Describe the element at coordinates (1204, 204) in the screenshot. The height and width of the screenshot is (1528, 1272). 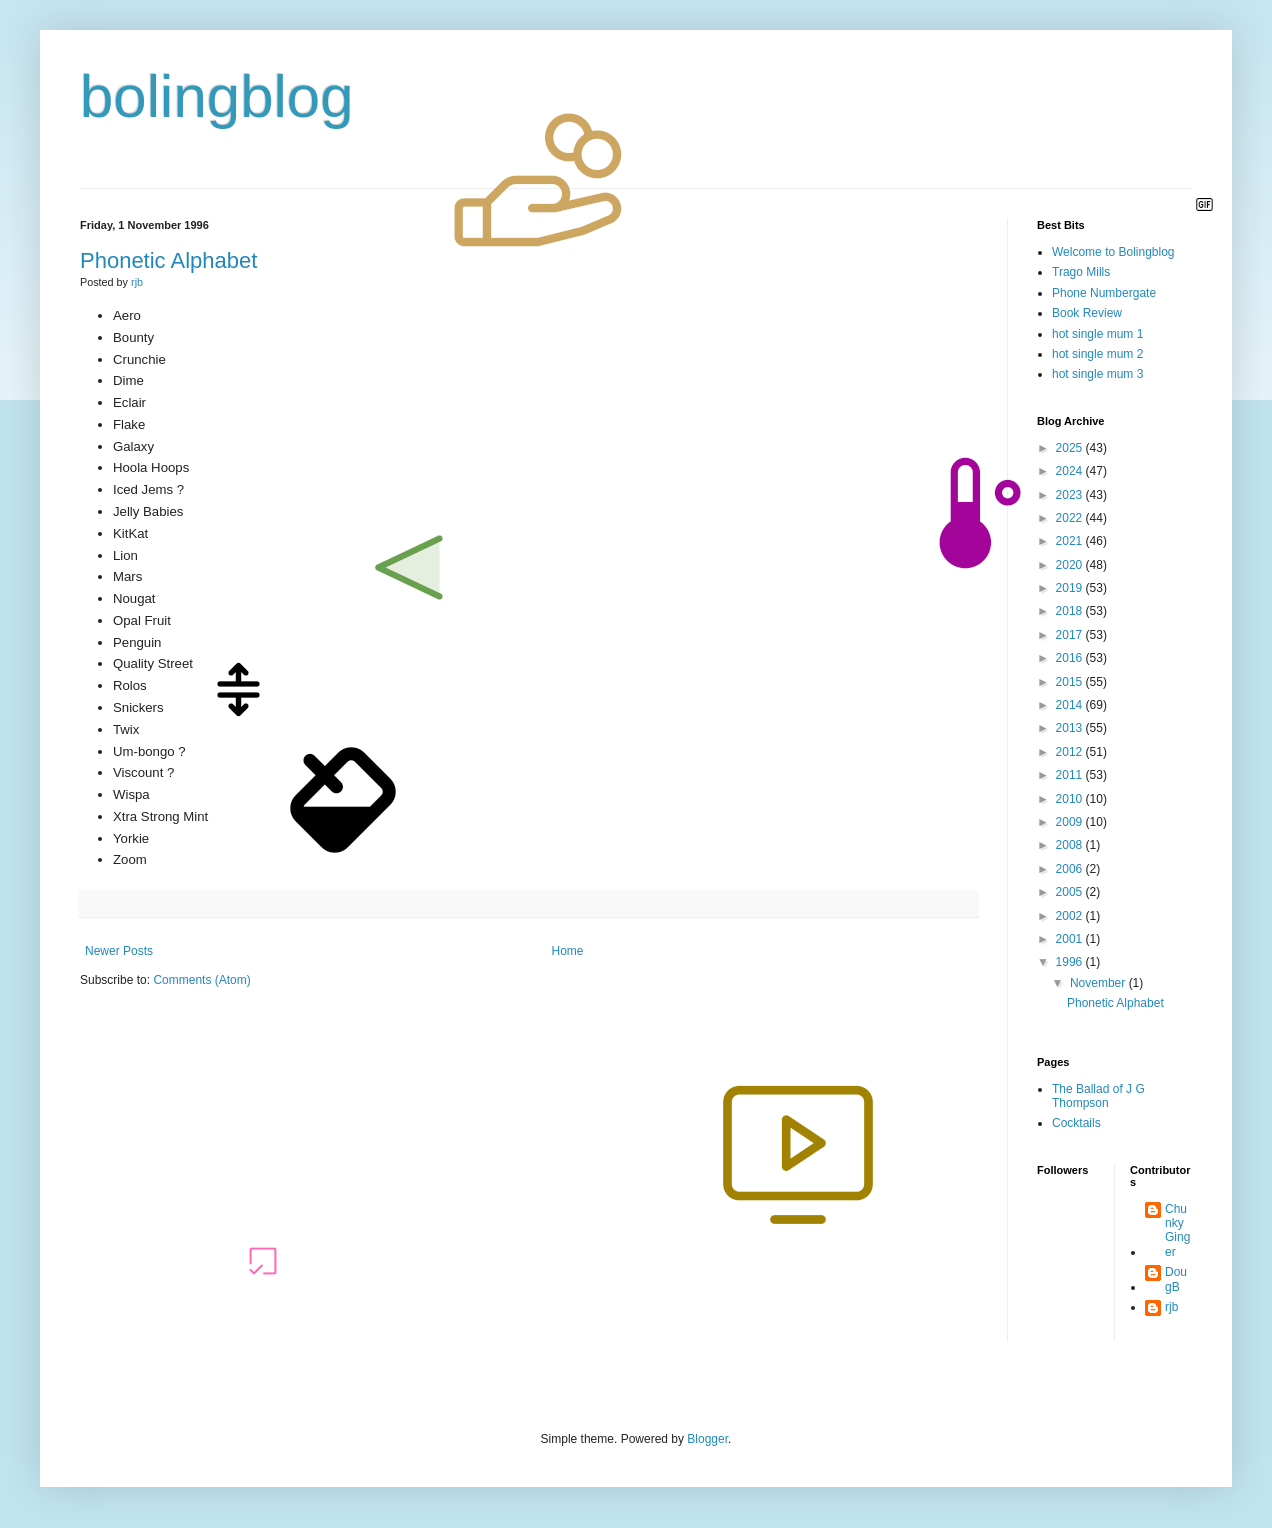
I see `insert a GIF into your message` at that location.